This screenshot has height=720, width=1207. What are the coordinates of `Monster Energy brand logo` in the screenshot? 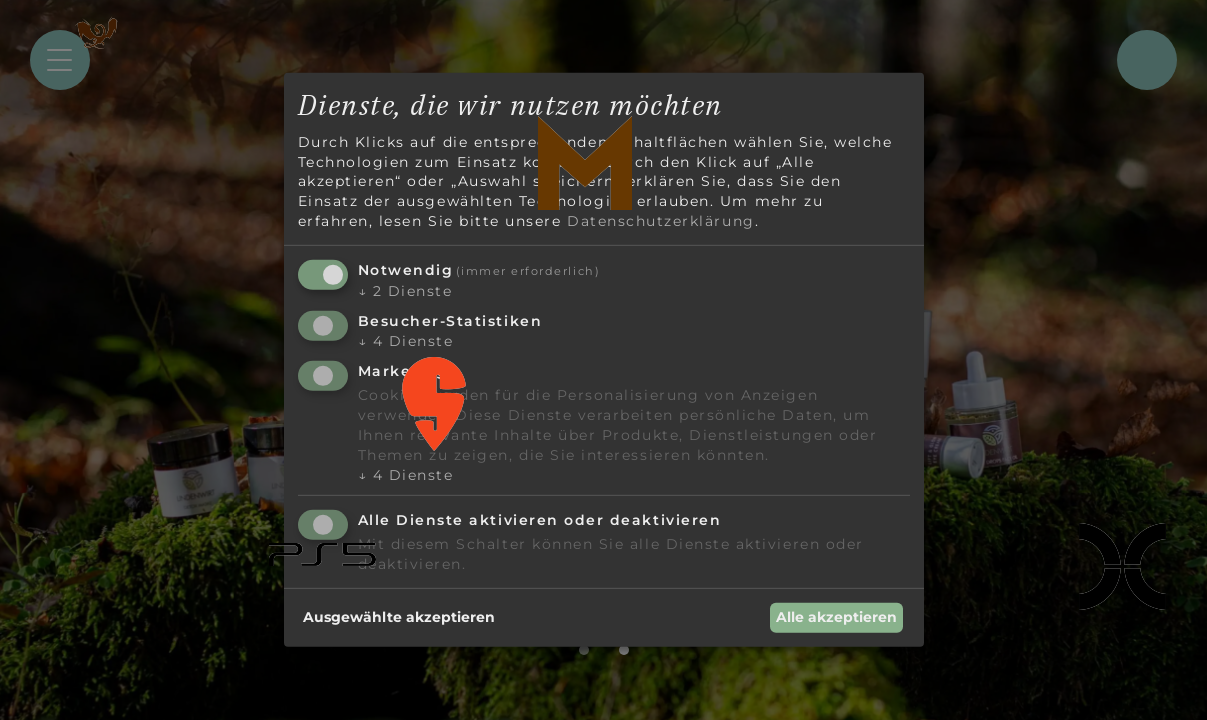 It's located at (585, 163).